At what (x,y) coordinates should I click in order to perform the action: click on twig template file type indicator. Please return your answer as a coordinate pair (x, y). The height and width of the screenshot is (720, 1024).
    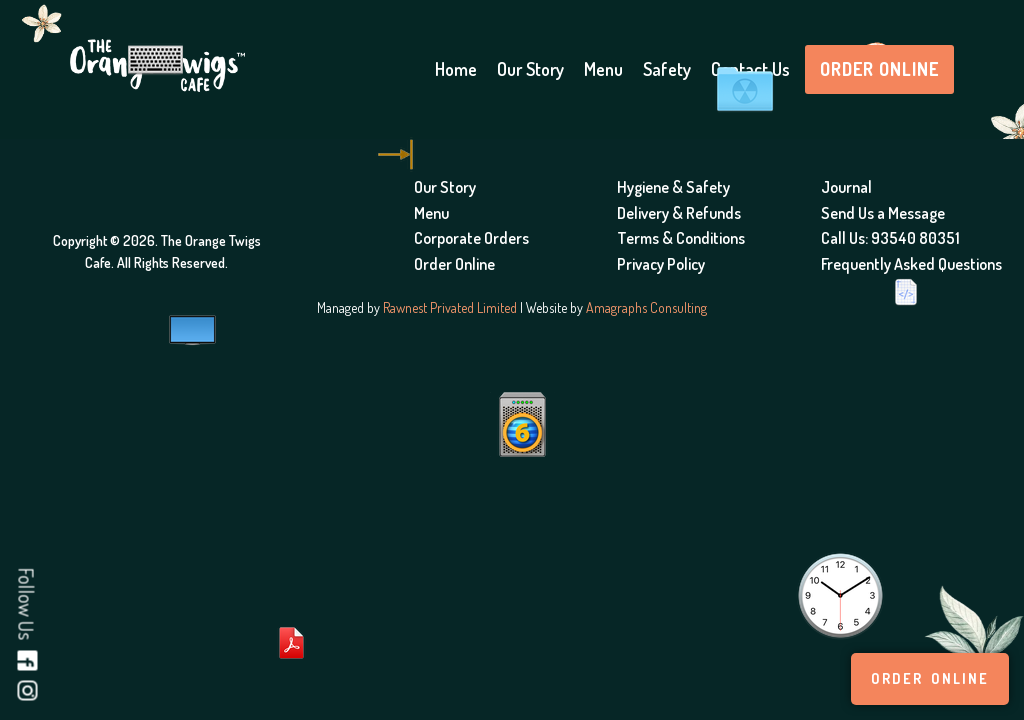
    Looking at the image, I should click on (906, 292).